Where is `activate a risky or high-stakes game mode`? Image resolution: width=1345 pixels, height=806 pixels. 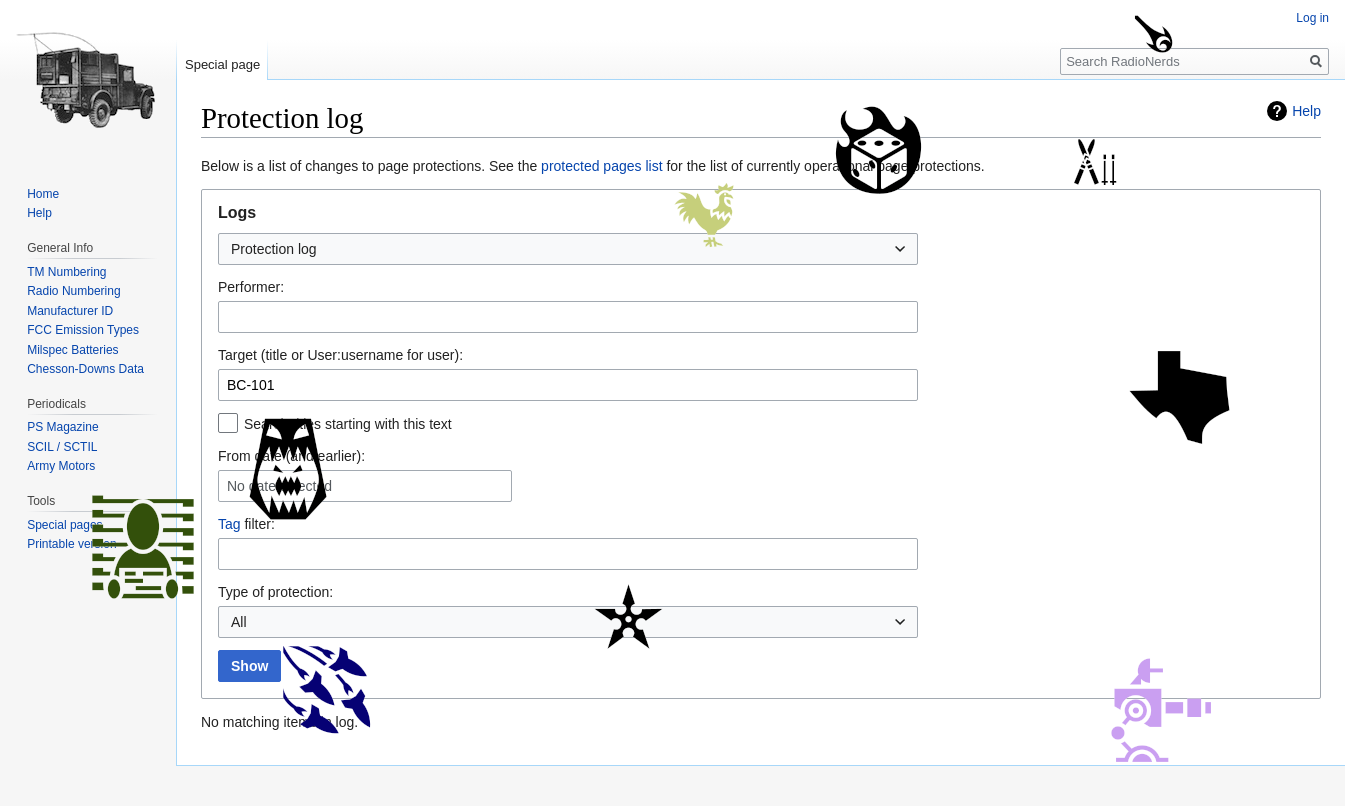 activate a risky or high-stakes game mode is located at coordinates (879, 150).